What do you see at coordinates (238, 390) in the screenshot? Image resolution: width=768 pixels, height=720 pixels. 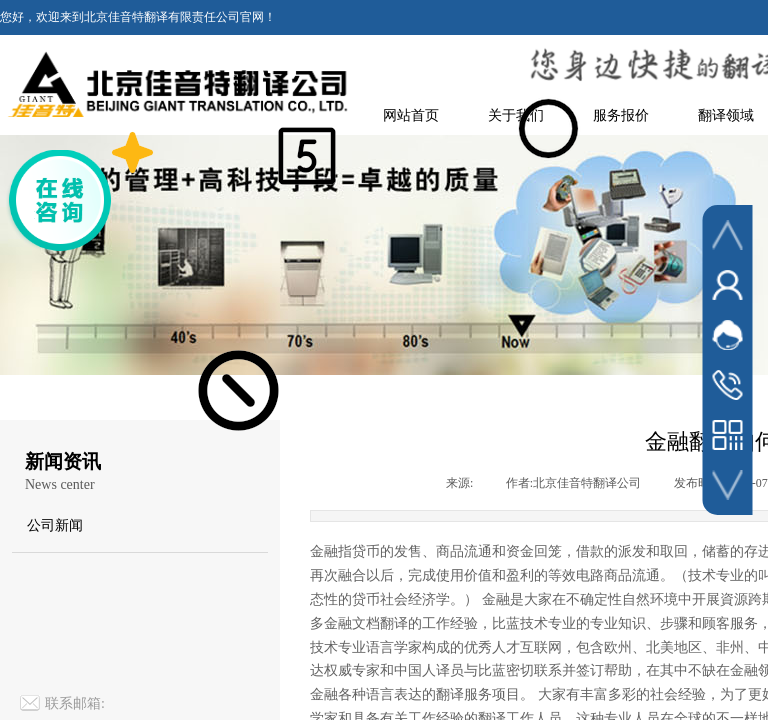 I see `indicates a prohibited or restricted action` at bounding box center [238, 390].